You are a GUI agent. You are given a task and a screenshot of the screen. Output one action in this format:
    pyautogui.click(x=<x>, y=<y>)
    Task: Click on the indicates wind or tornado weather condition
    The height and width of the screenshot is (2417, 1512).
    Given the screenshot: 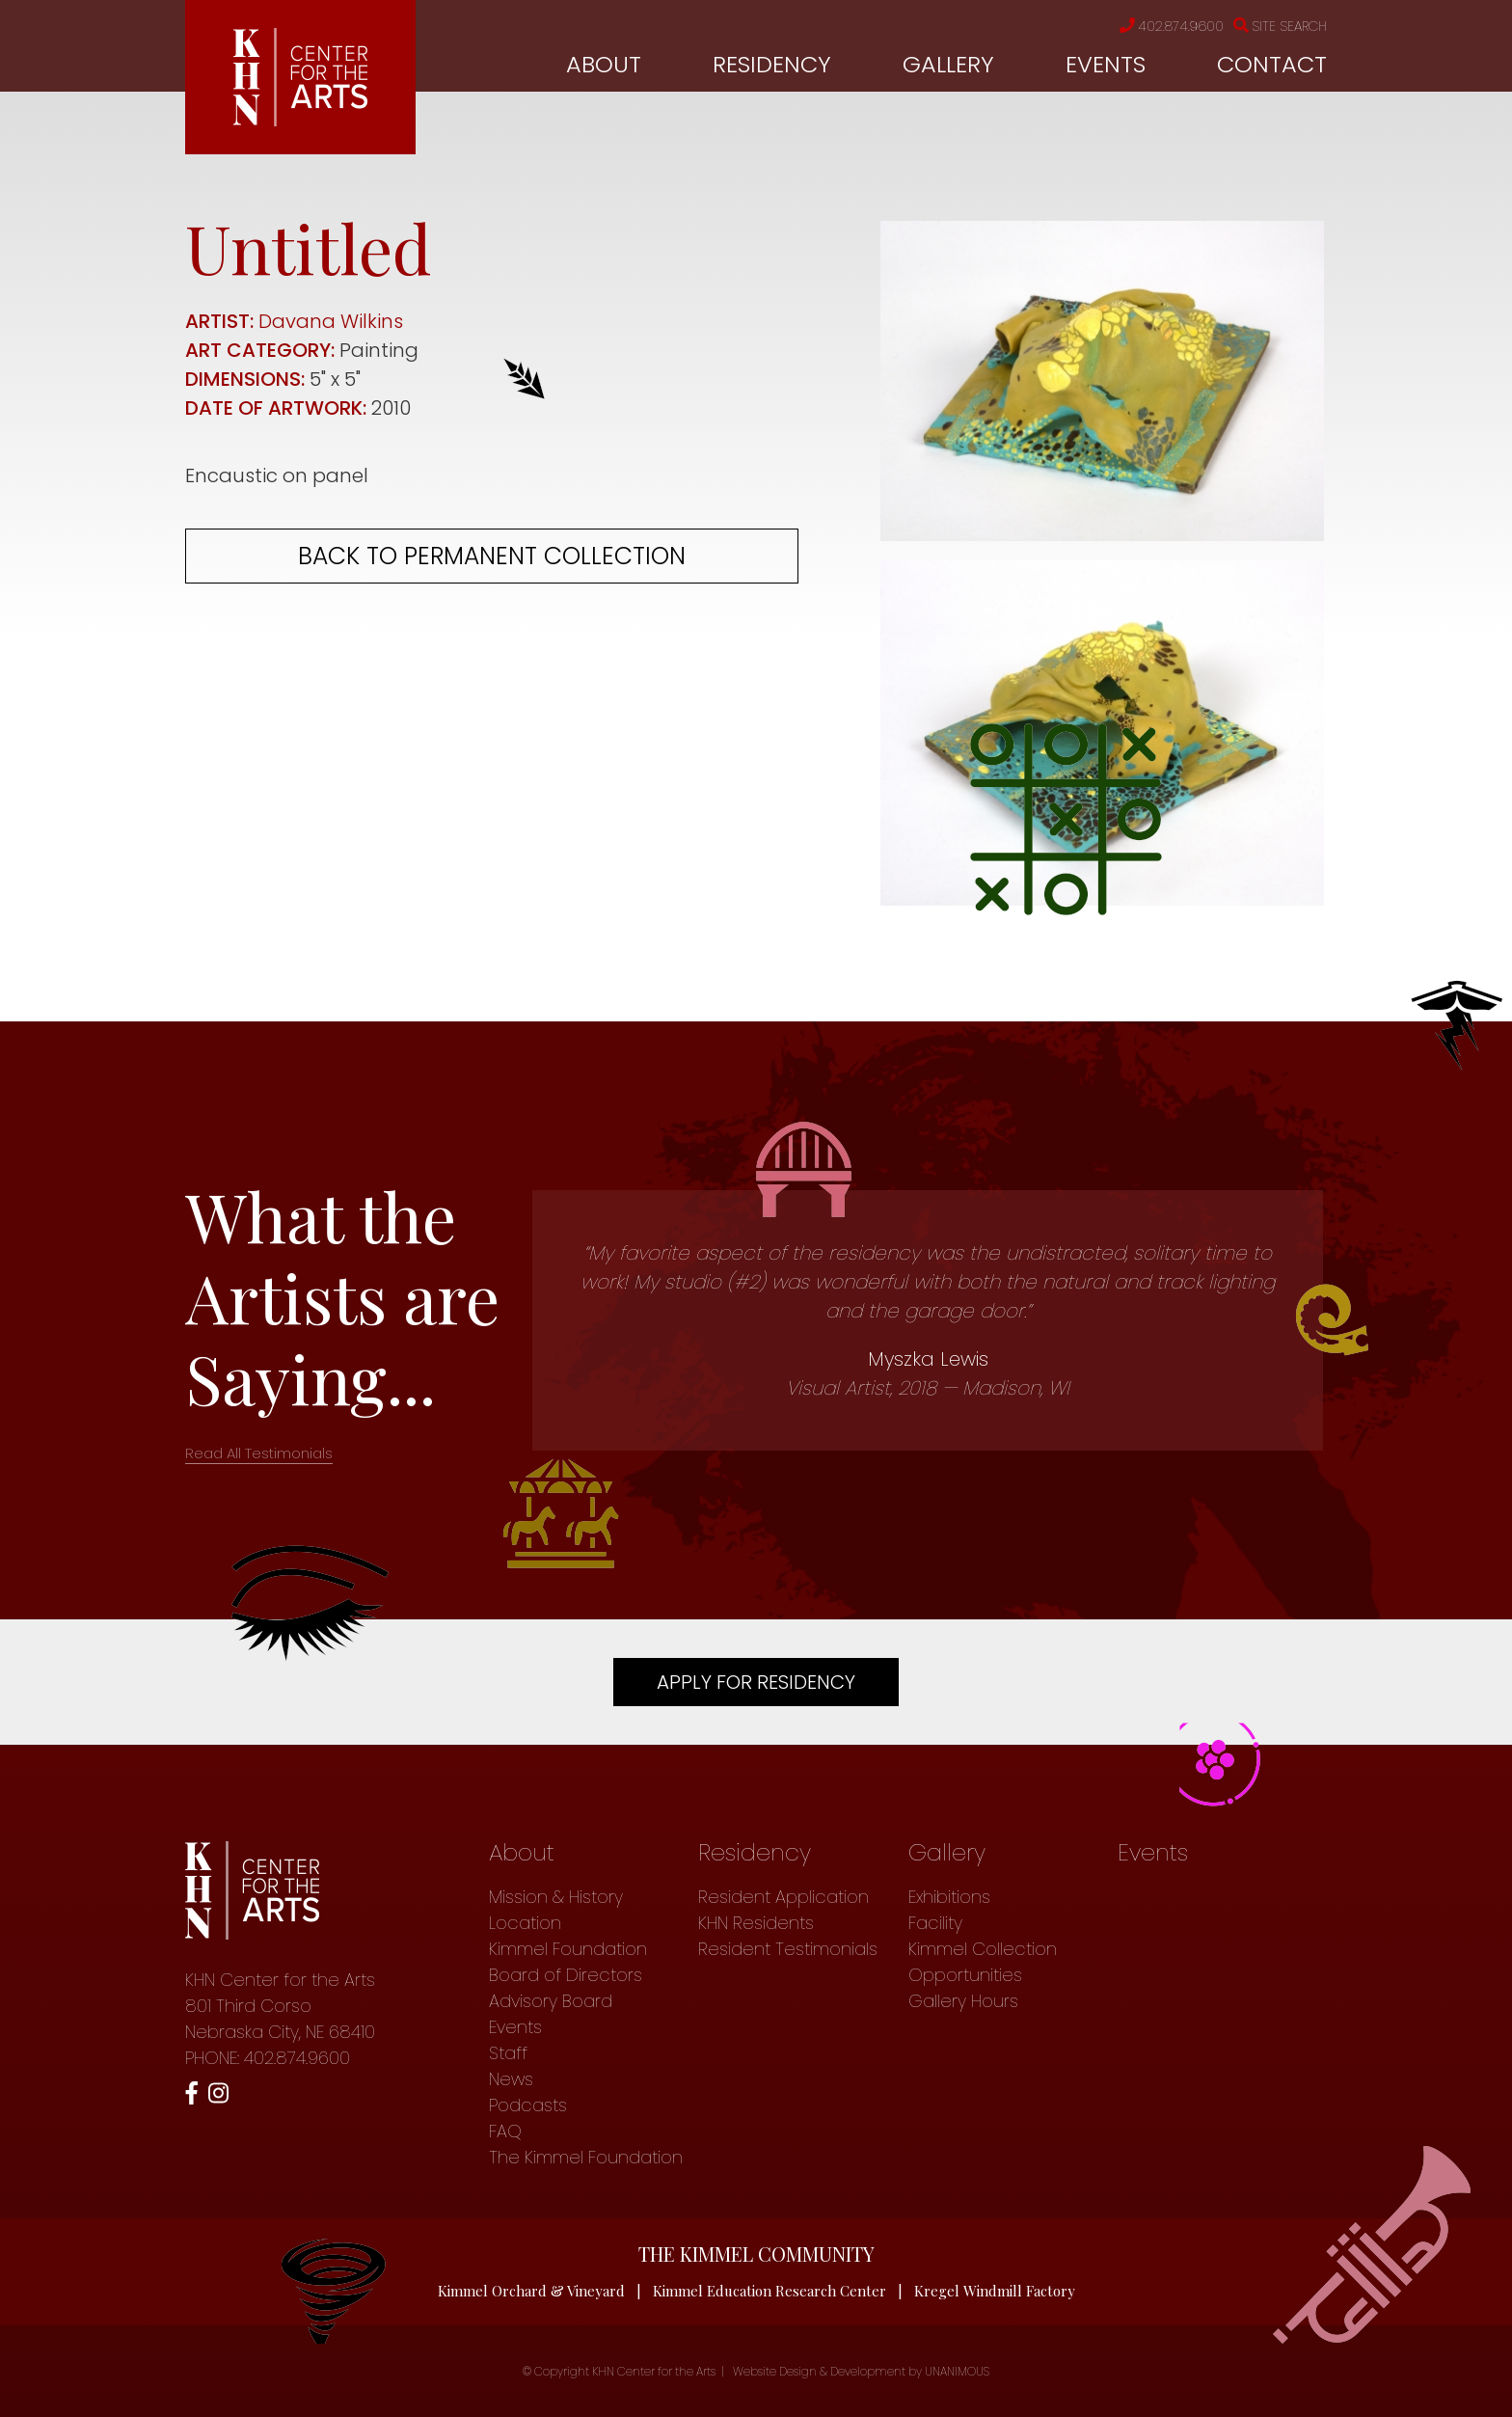 What is the action you would take?
    pyautogui.click(x=334, y=2292)
    